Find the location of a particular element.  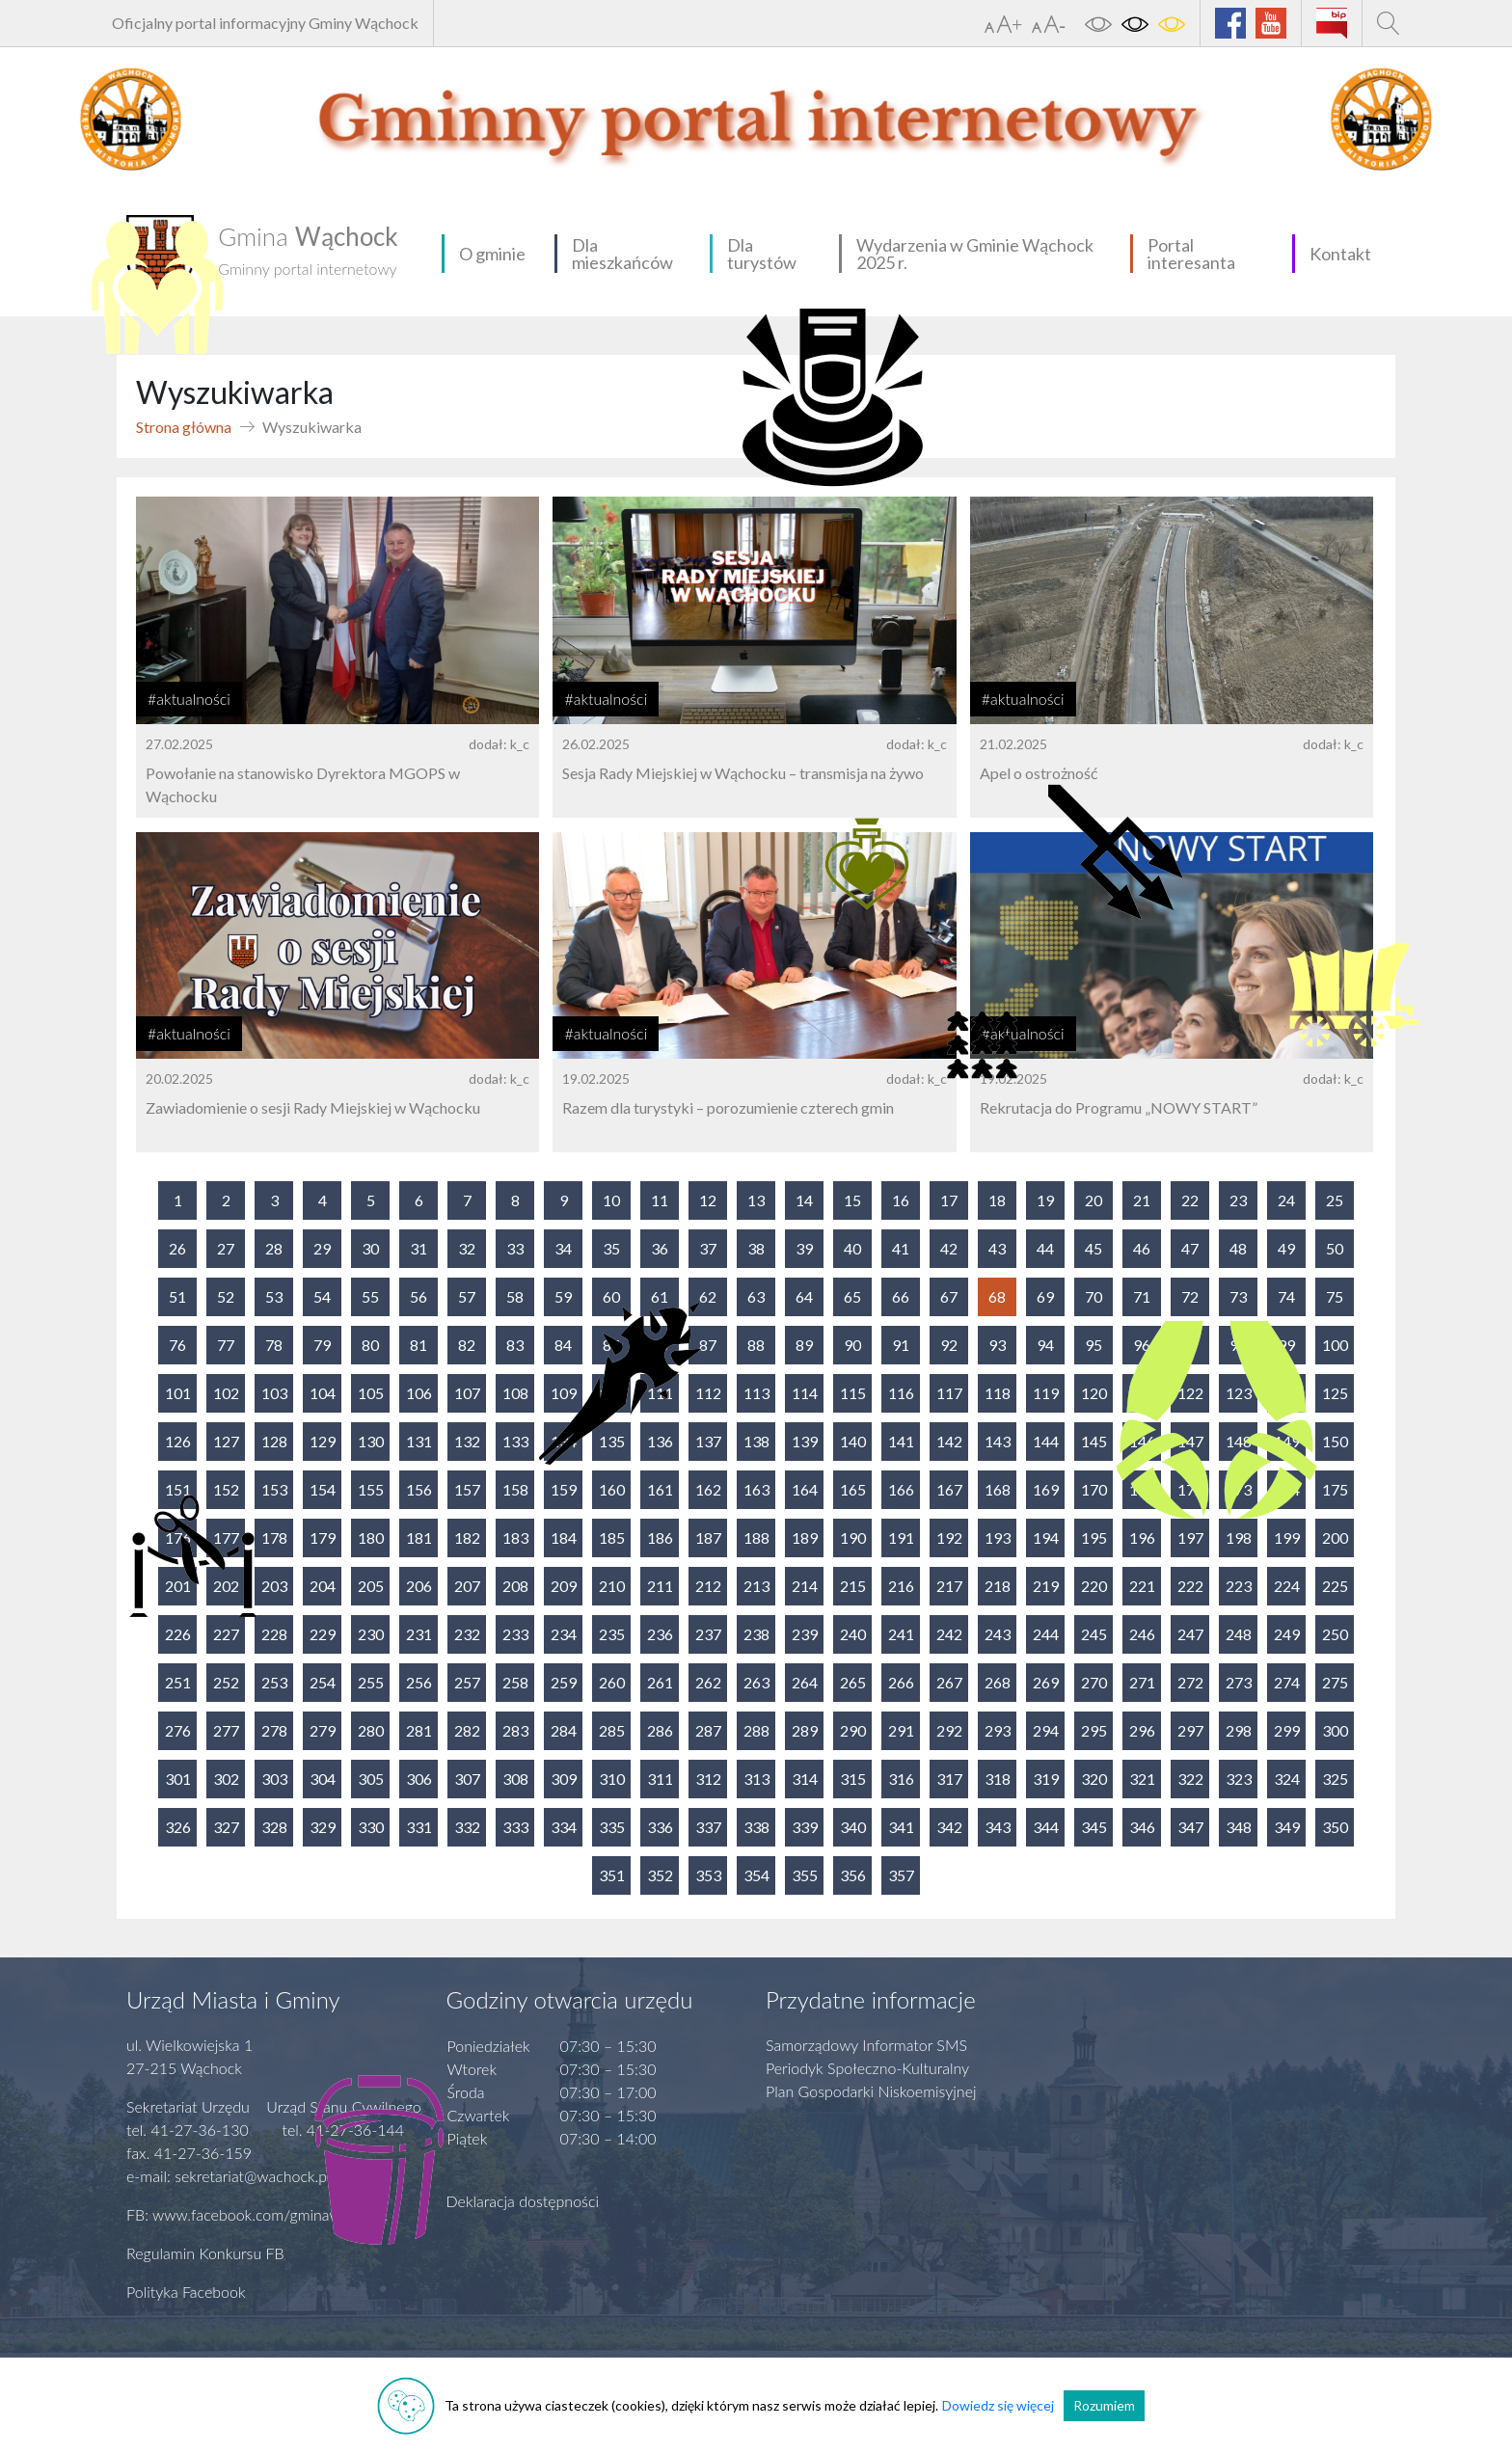

view your army or squad roster is located at coordinates (982, 1044).